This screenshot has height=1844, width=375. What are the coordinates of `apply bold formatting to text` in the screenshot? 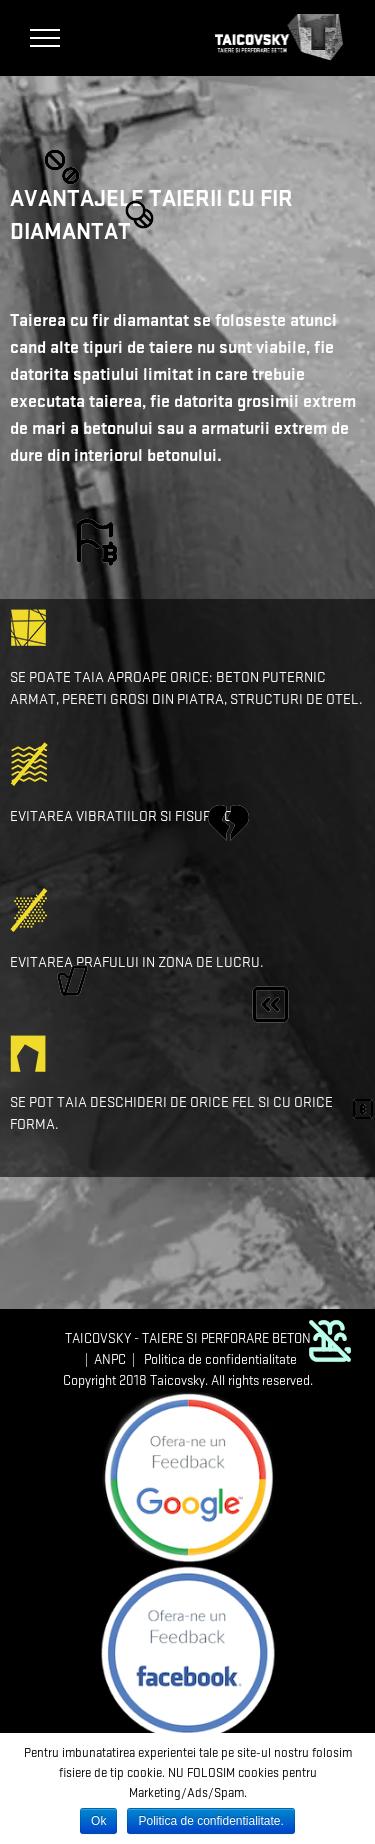 It's located at (363, 1109).